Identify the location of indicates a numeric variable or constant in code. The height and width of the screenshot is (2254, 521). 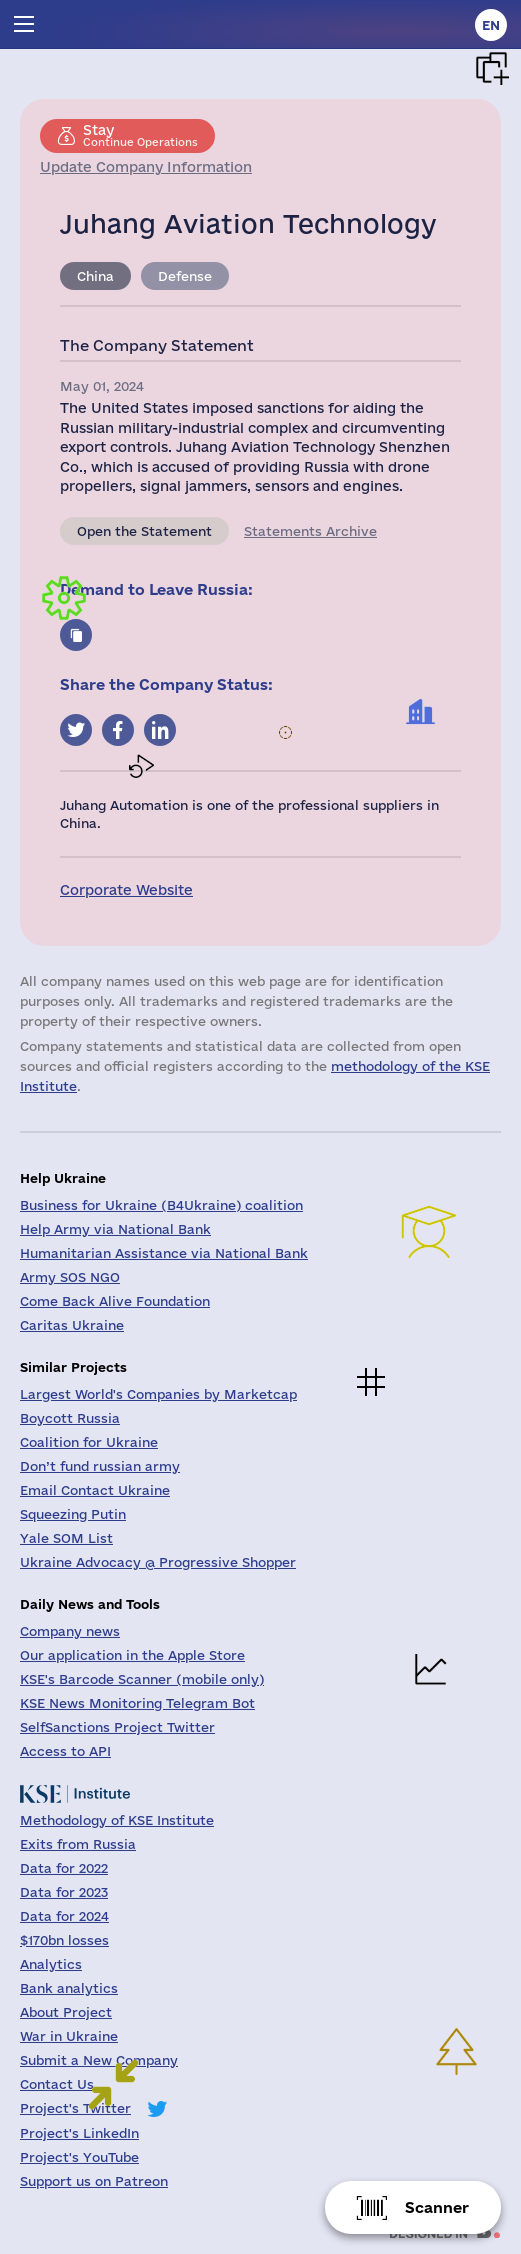
(371, 1382).